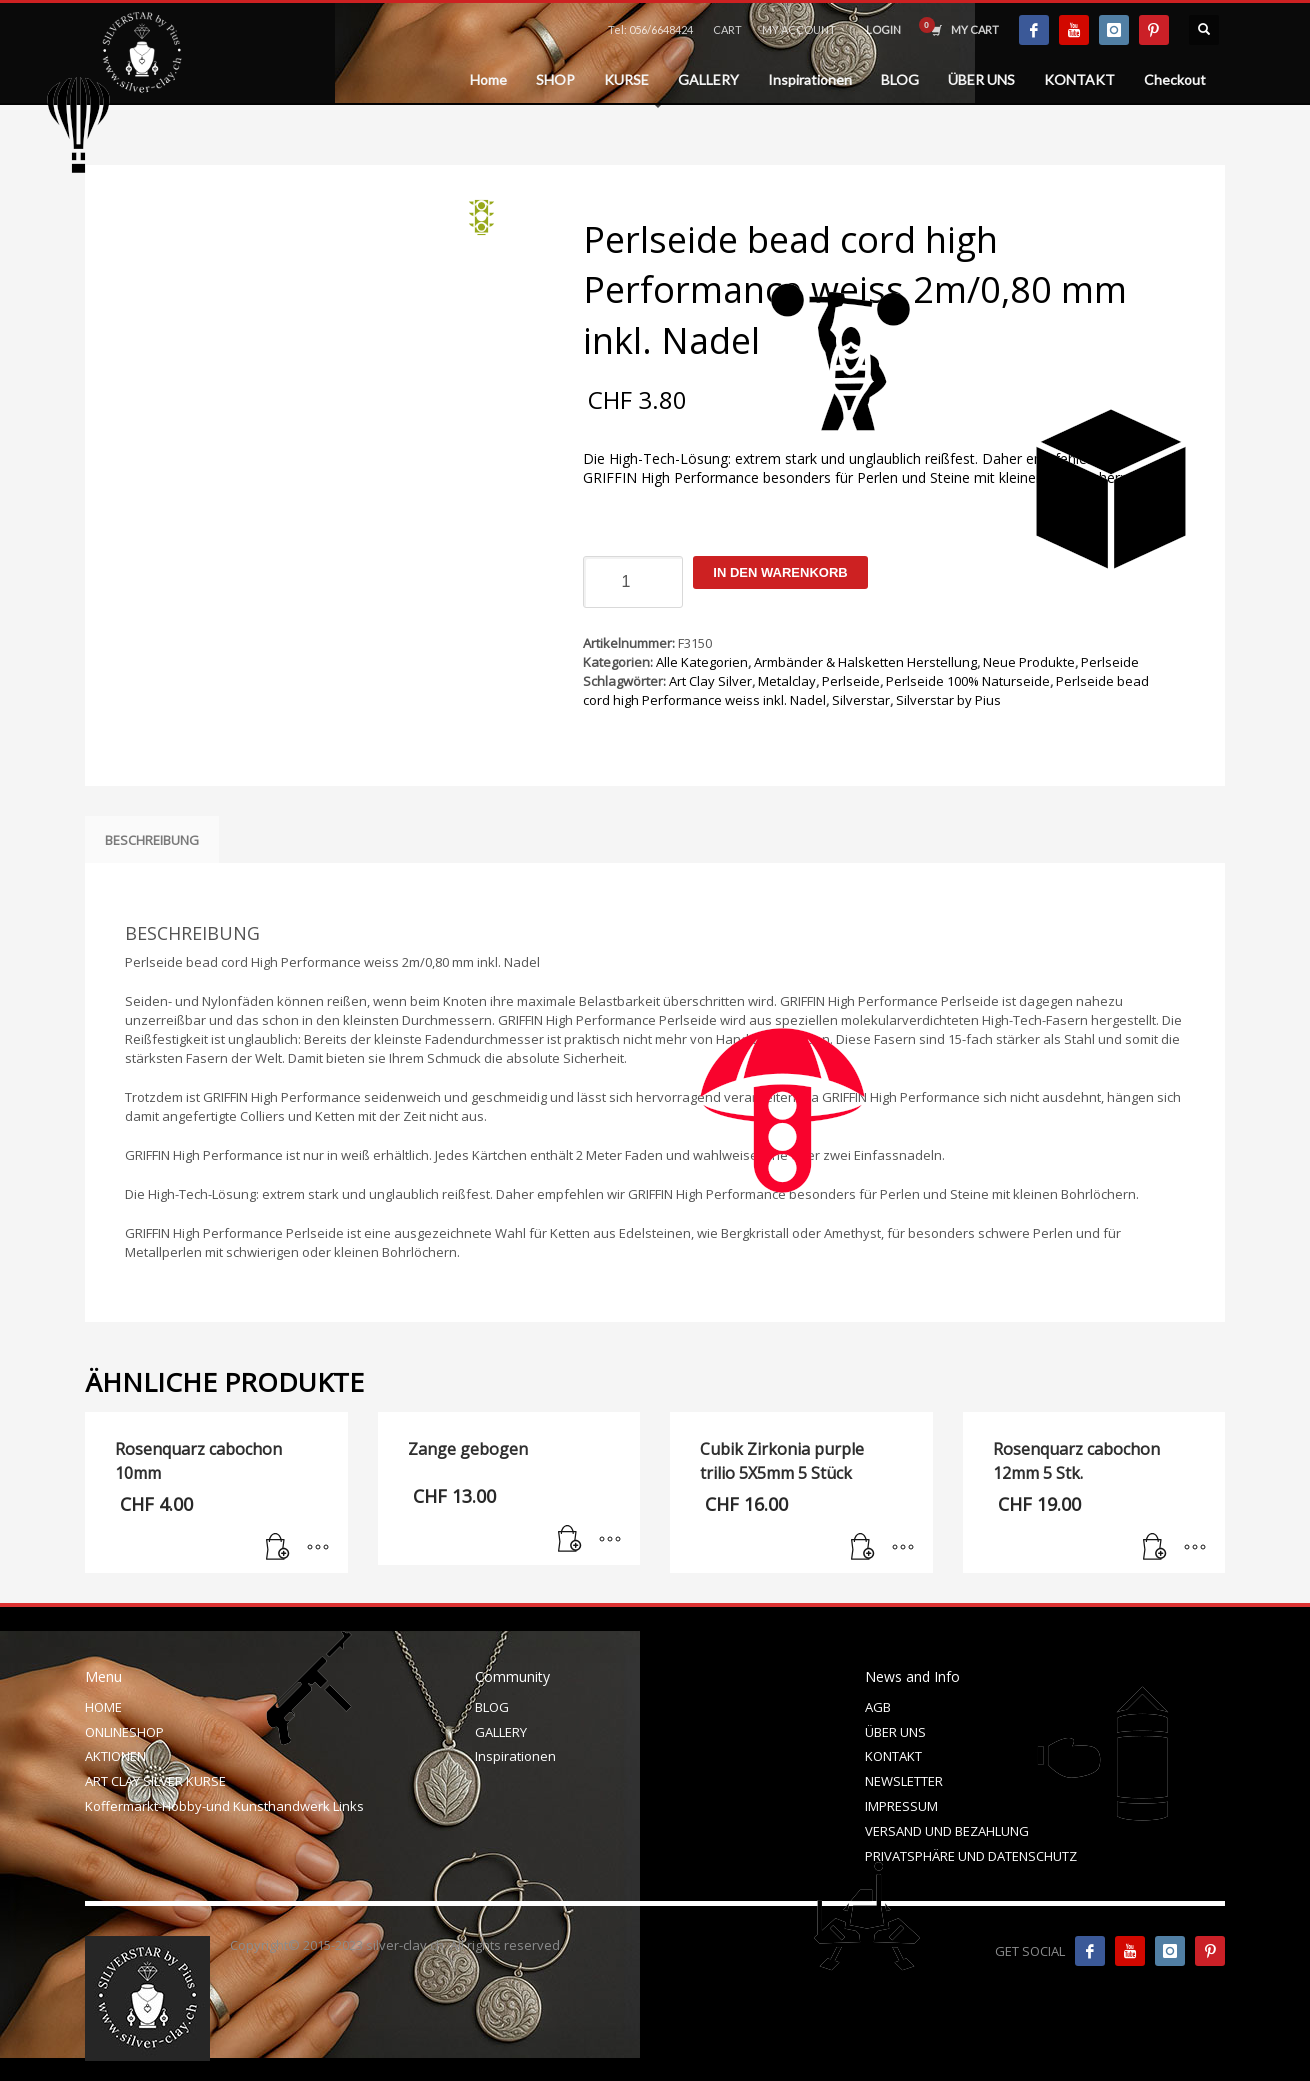 This screenshot has height=2081, width=1310. What do you see at coordinates (867, 1919) in the screenshot?
I see `mars pathfinder rover or space exploration feature` at bounding box center [867, 1919].